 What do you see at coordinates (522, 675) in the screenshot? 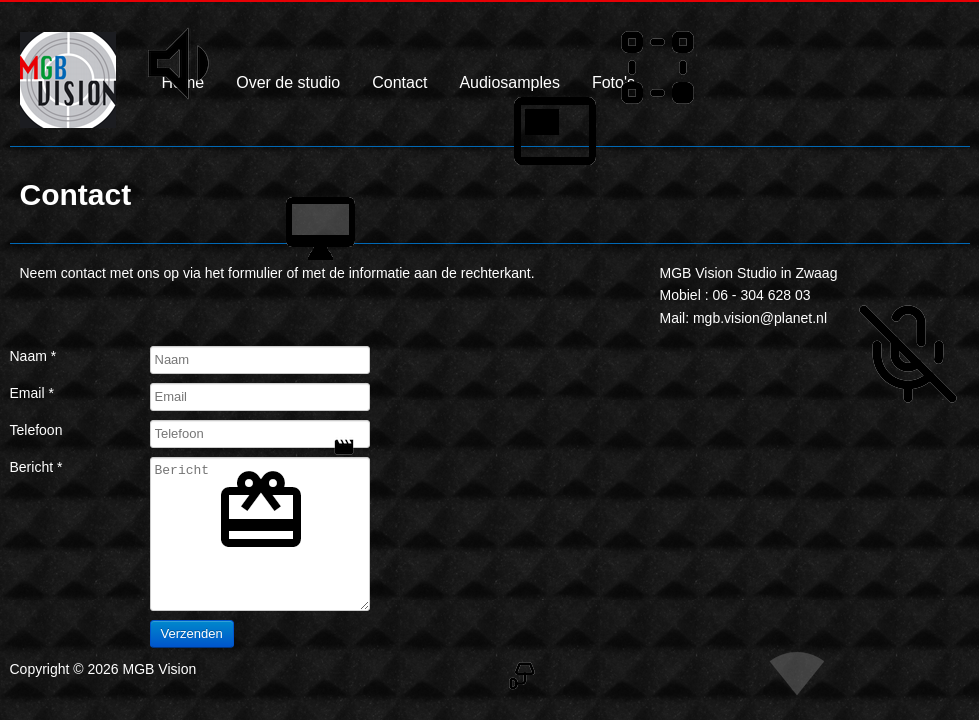
I see `select a wall-mounted light fixture` at bounding box center [522, 675].